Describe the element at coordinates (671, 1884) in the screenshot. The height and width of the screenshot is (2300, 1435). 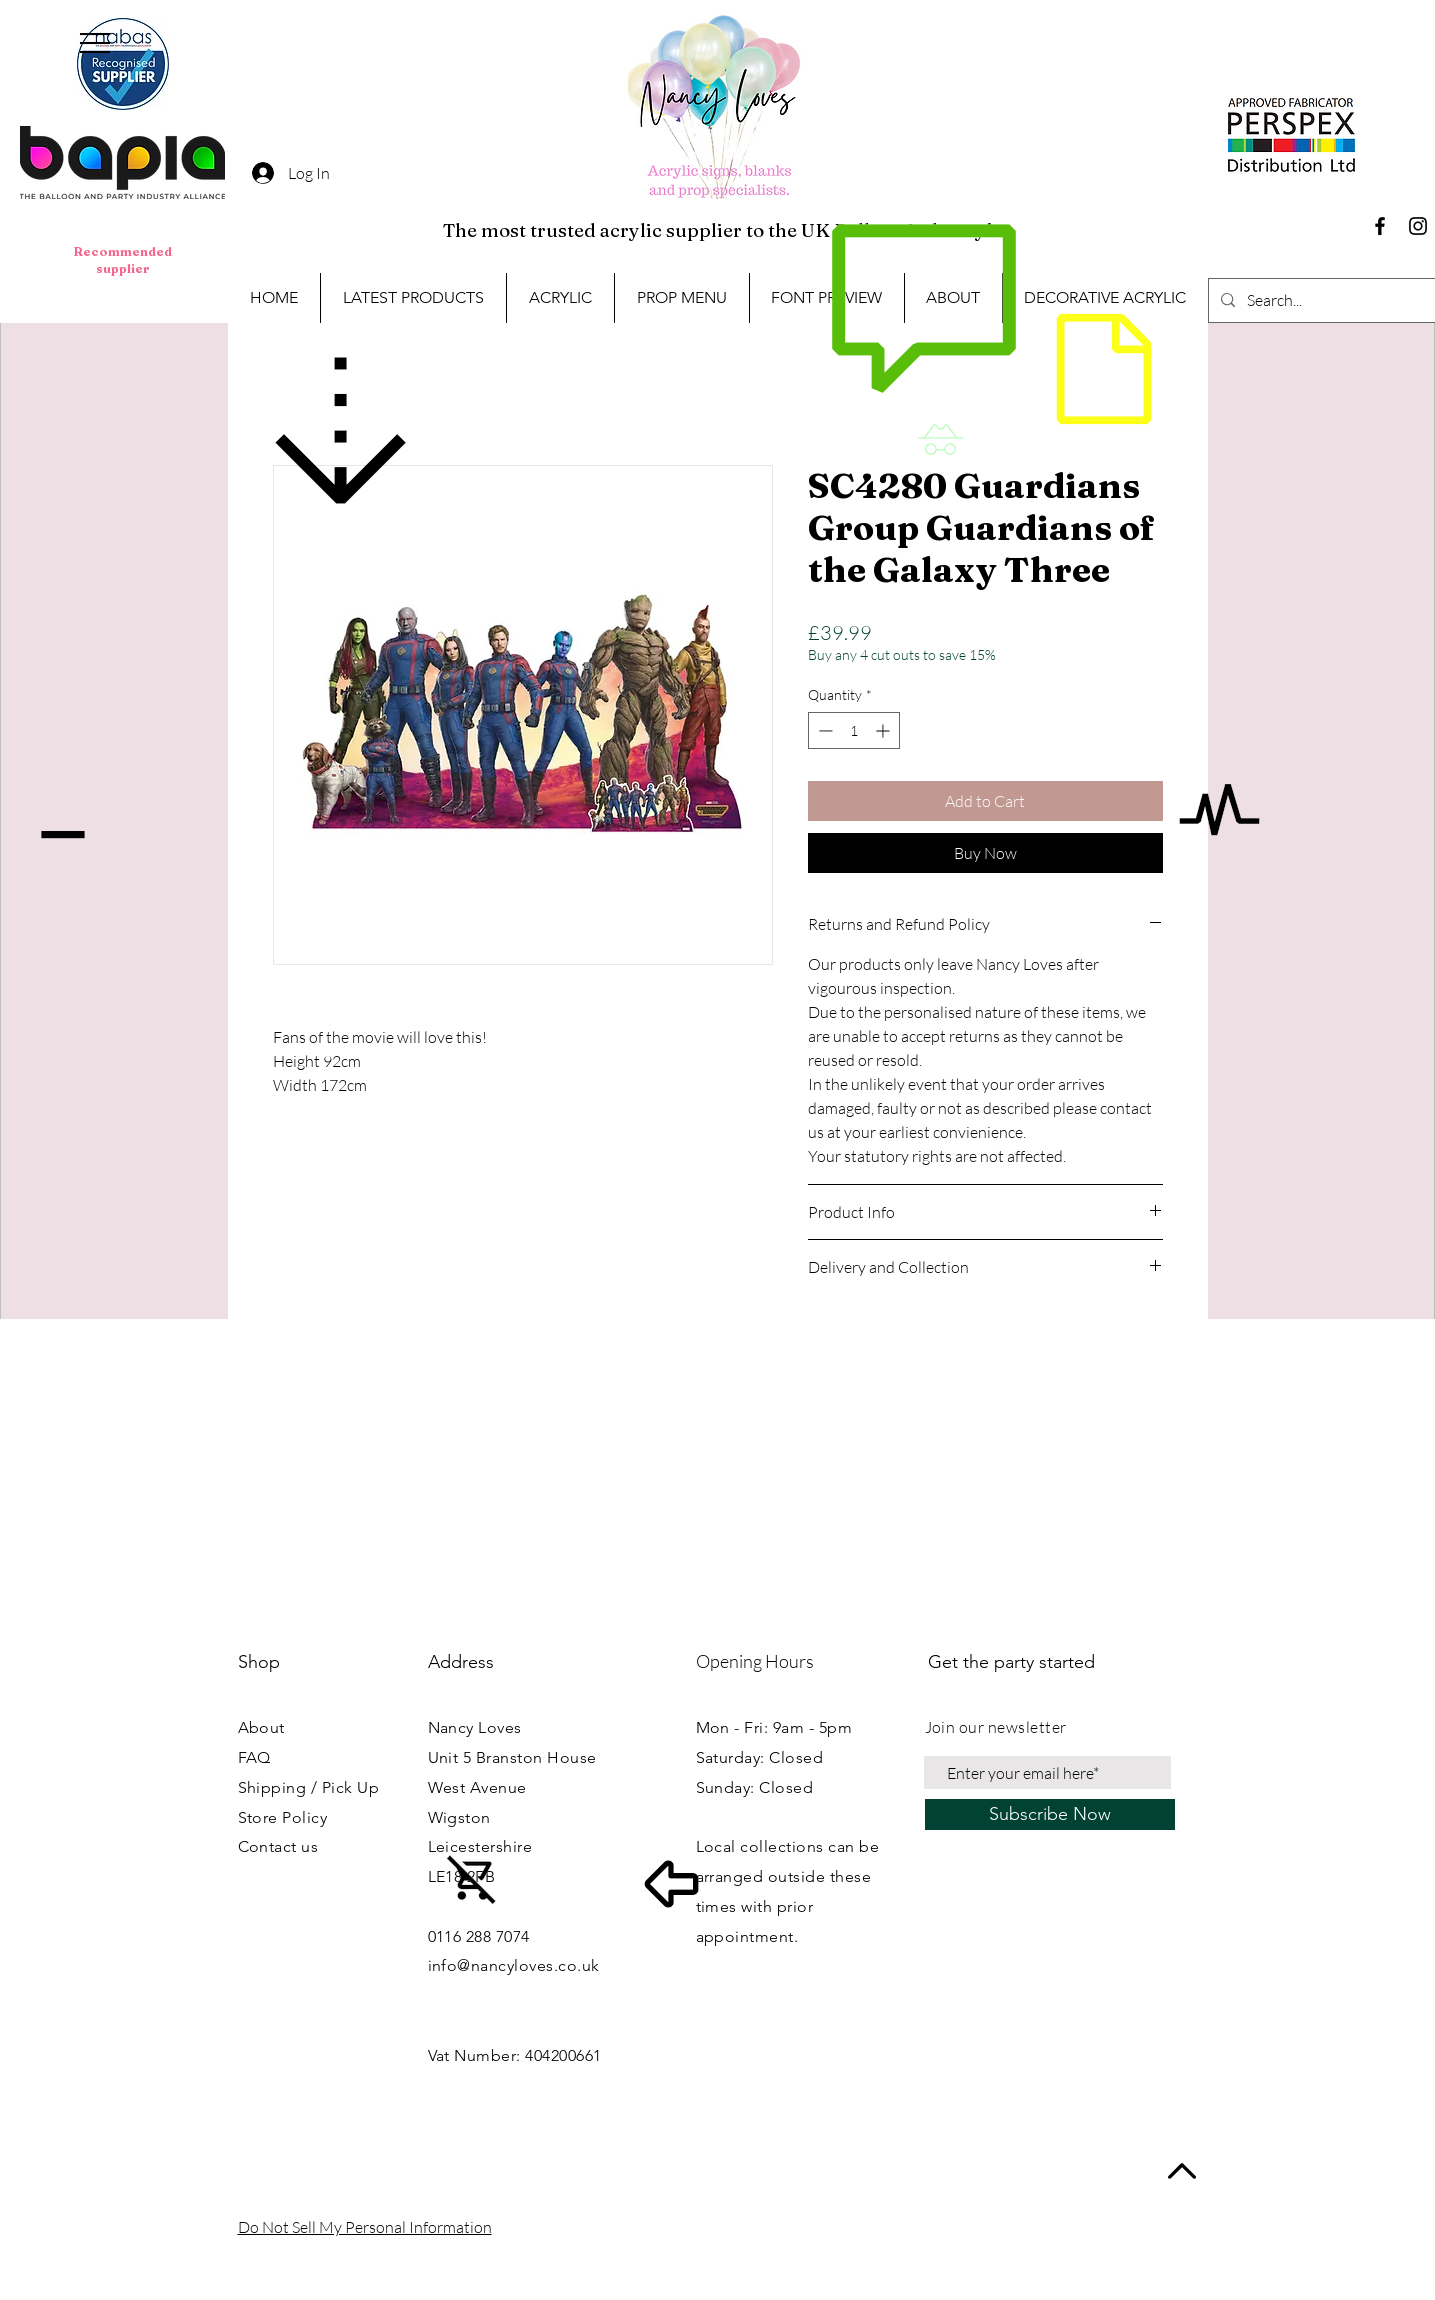
I see `go back to the previous screen` at that location.